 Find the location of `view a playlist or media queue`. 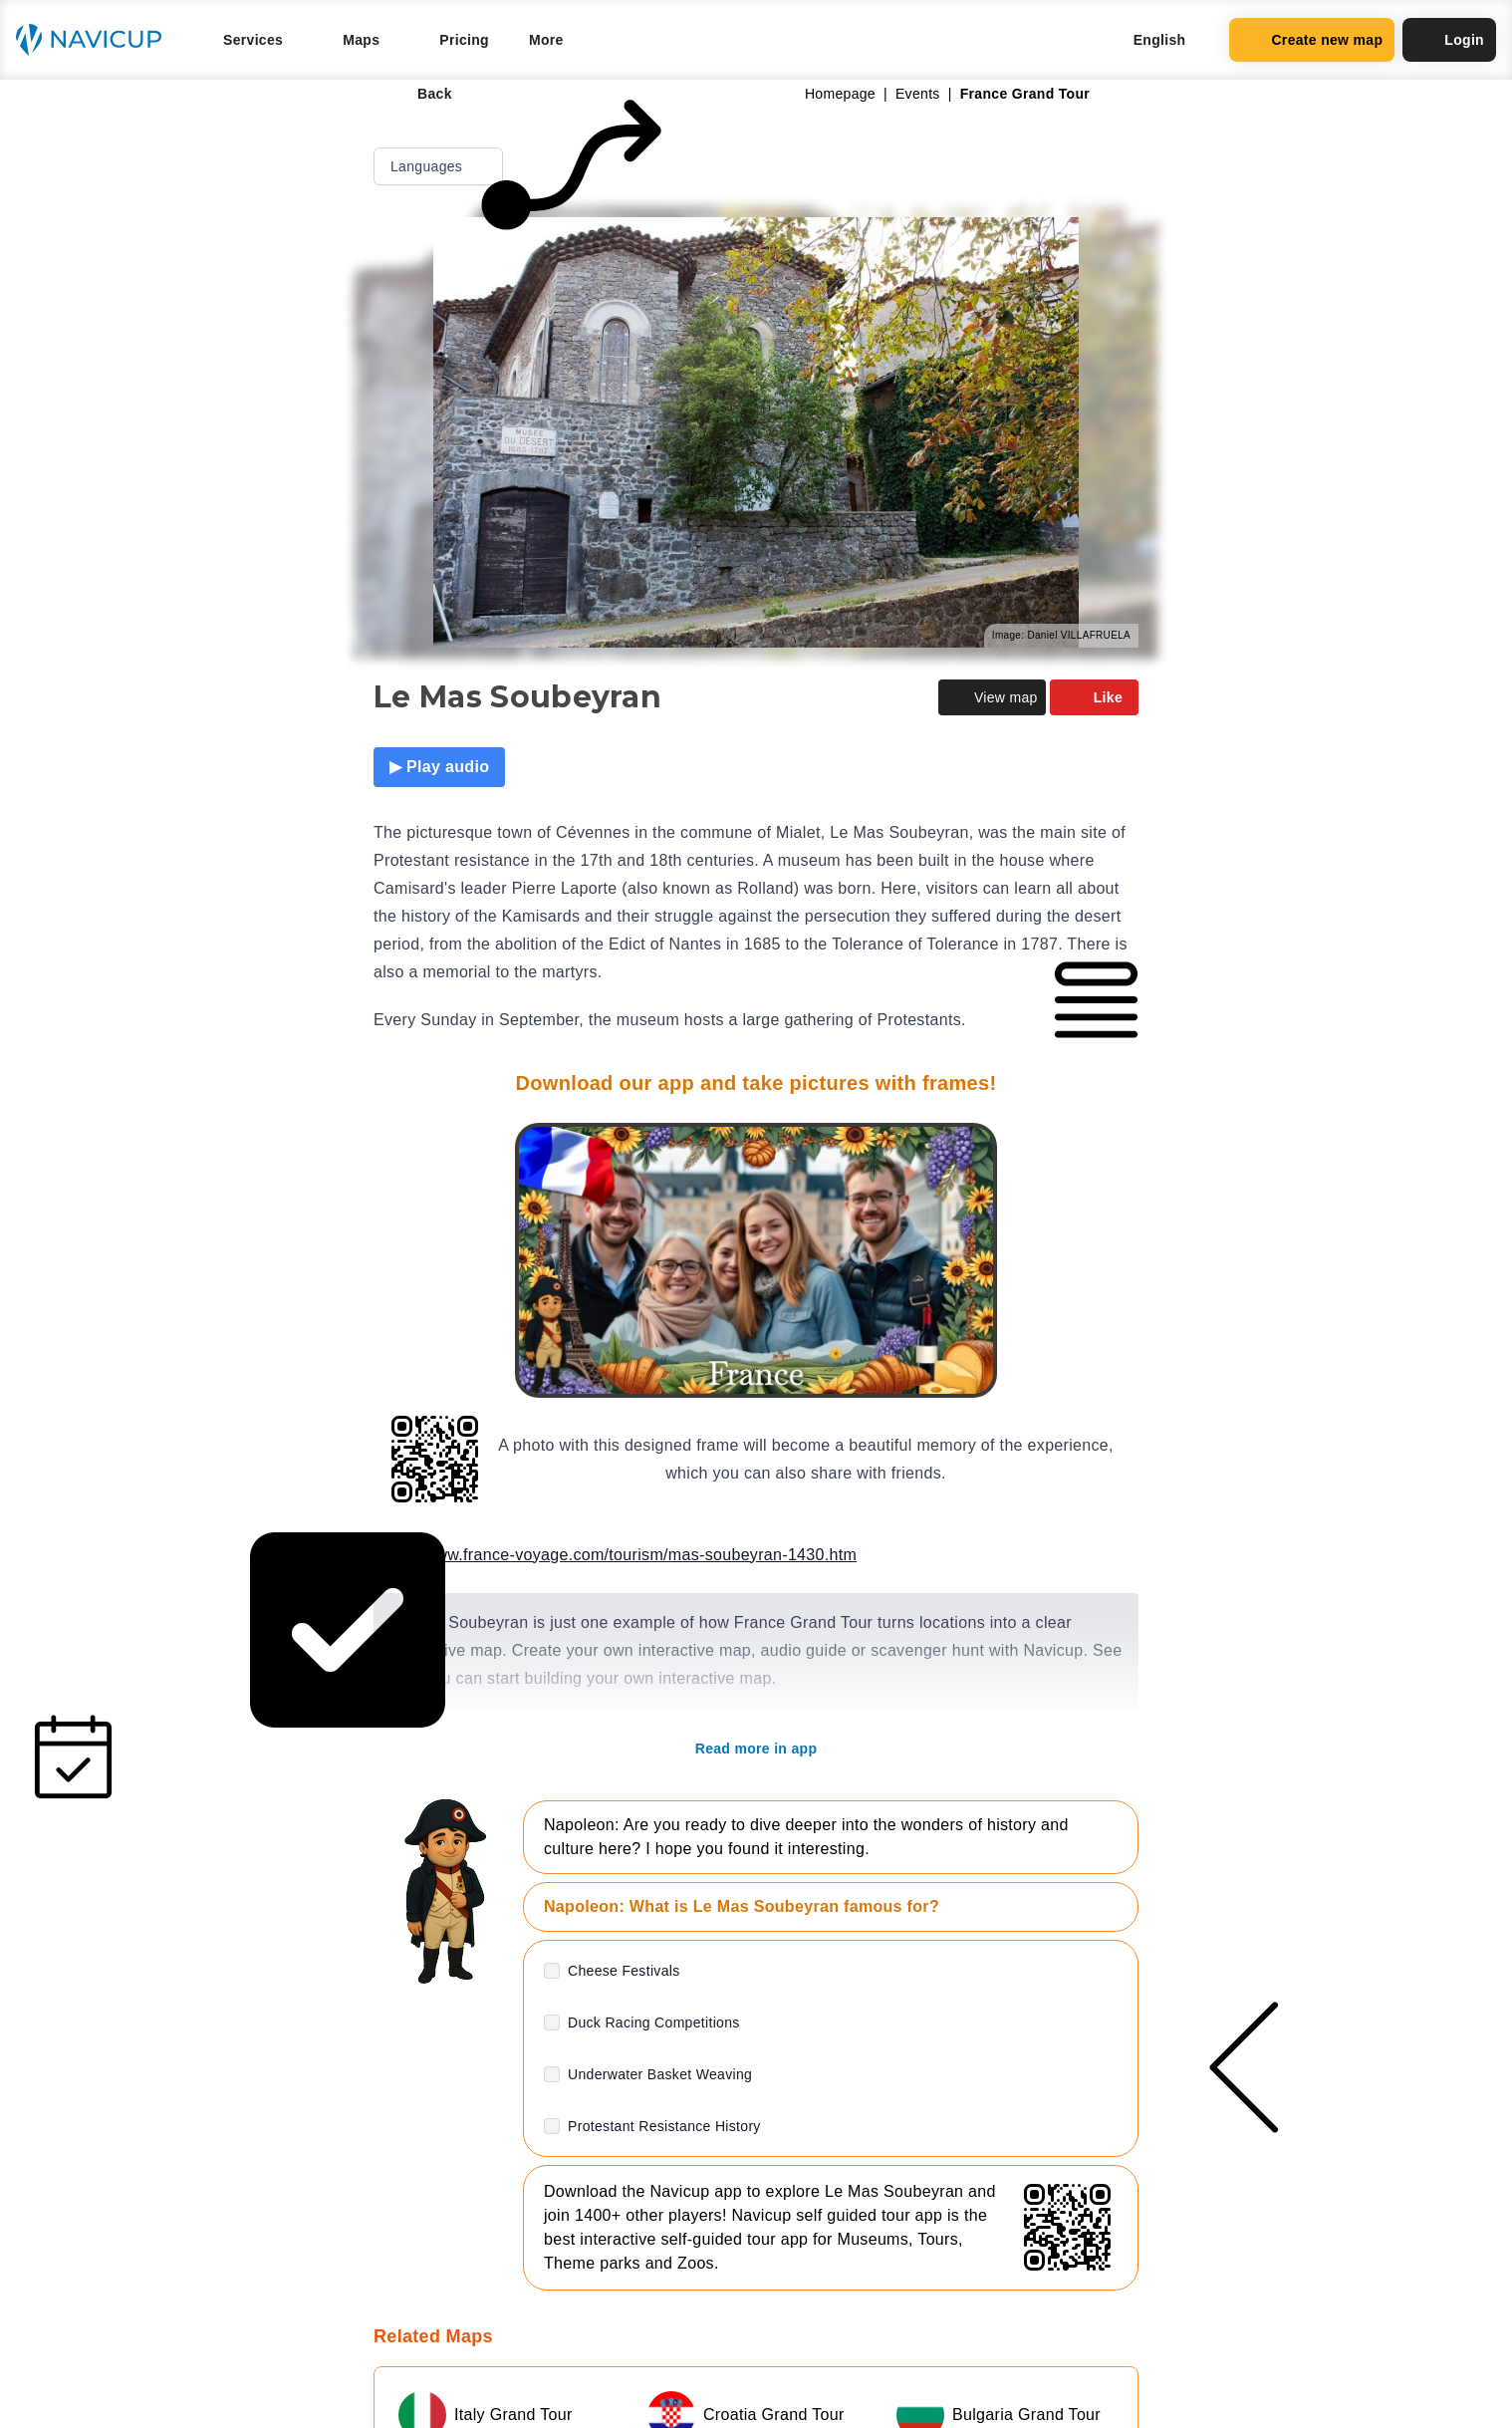

view a playlist or media queue is located at coordinates (1096, 999).